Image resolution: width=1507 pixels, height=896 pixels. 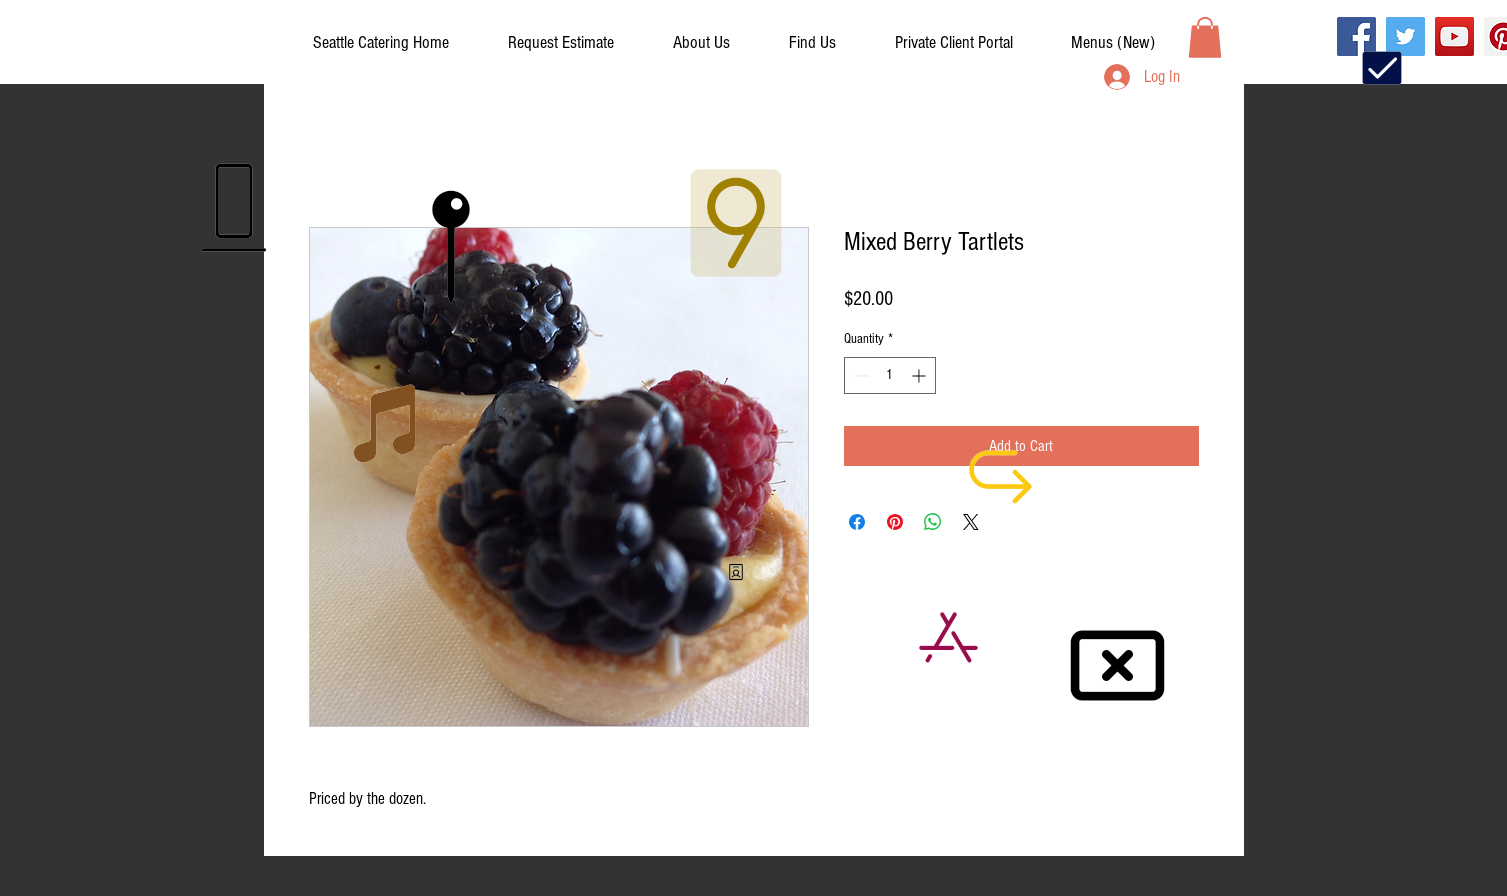 I want to click on close the current window, so click(x=1117, y=665).